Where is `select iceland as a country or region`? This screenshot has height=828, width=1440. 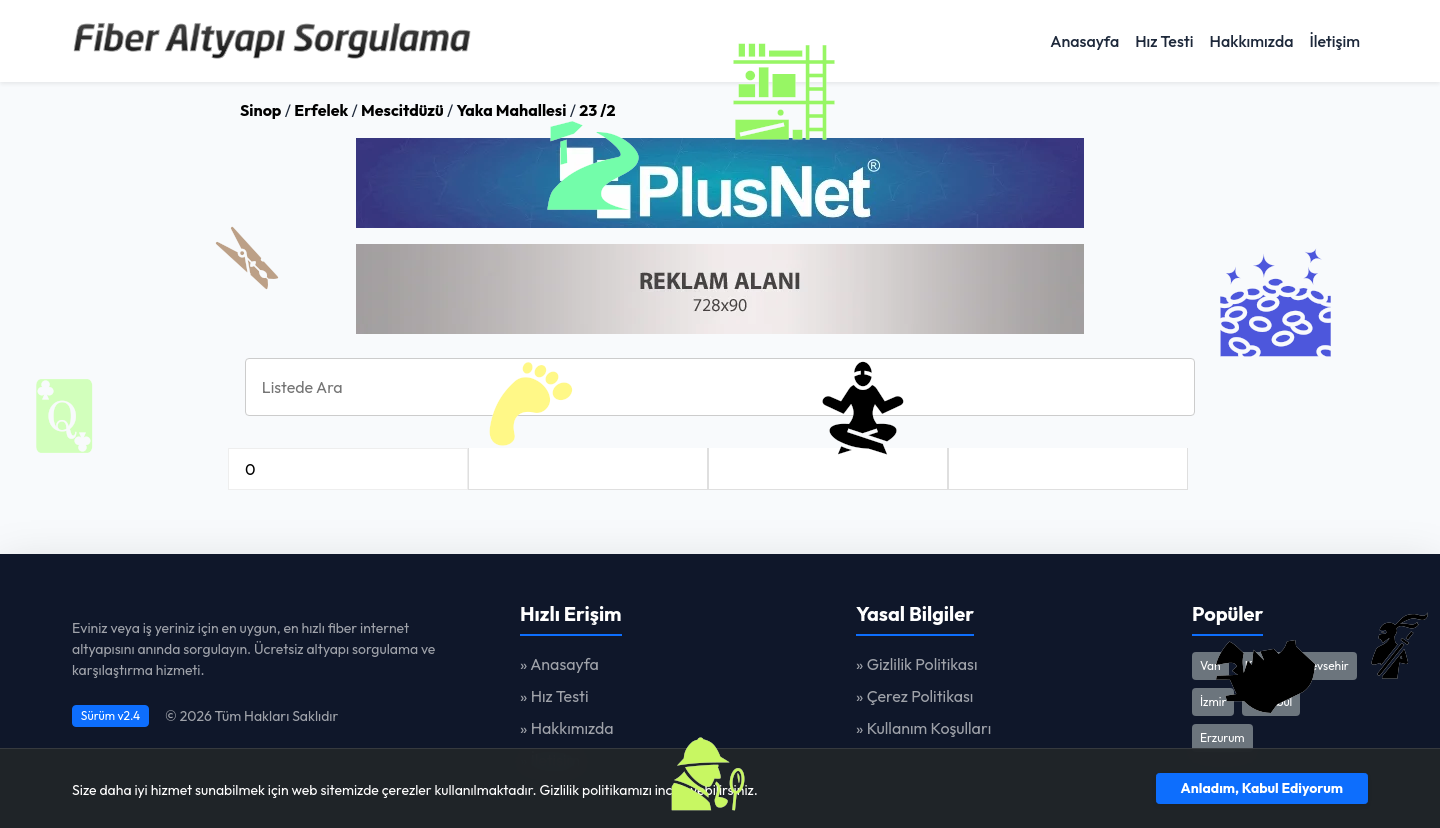 select iceland as a country or region is located at coordinates (1265, 676).